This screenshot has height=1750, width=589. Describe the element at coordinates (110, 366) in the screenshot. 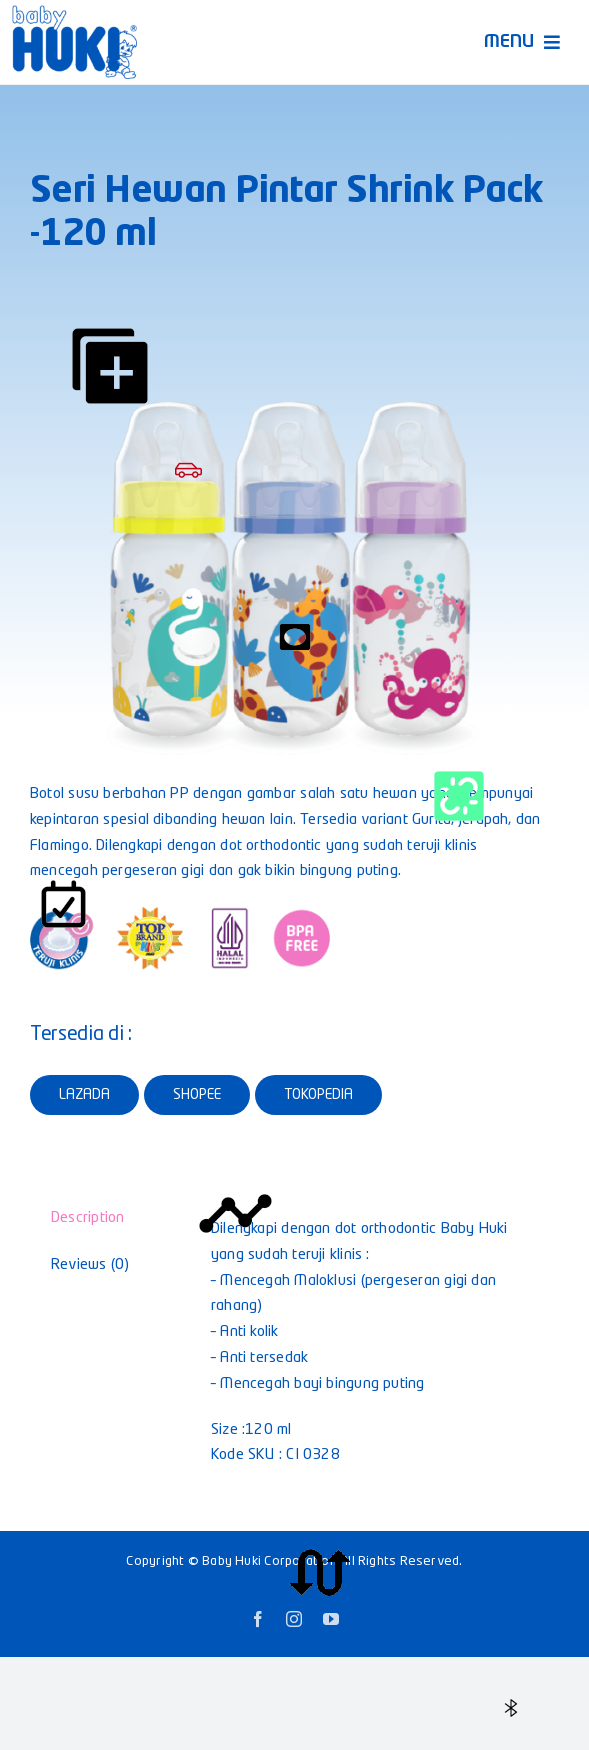

I see `duplicate or copy an item` at that location.